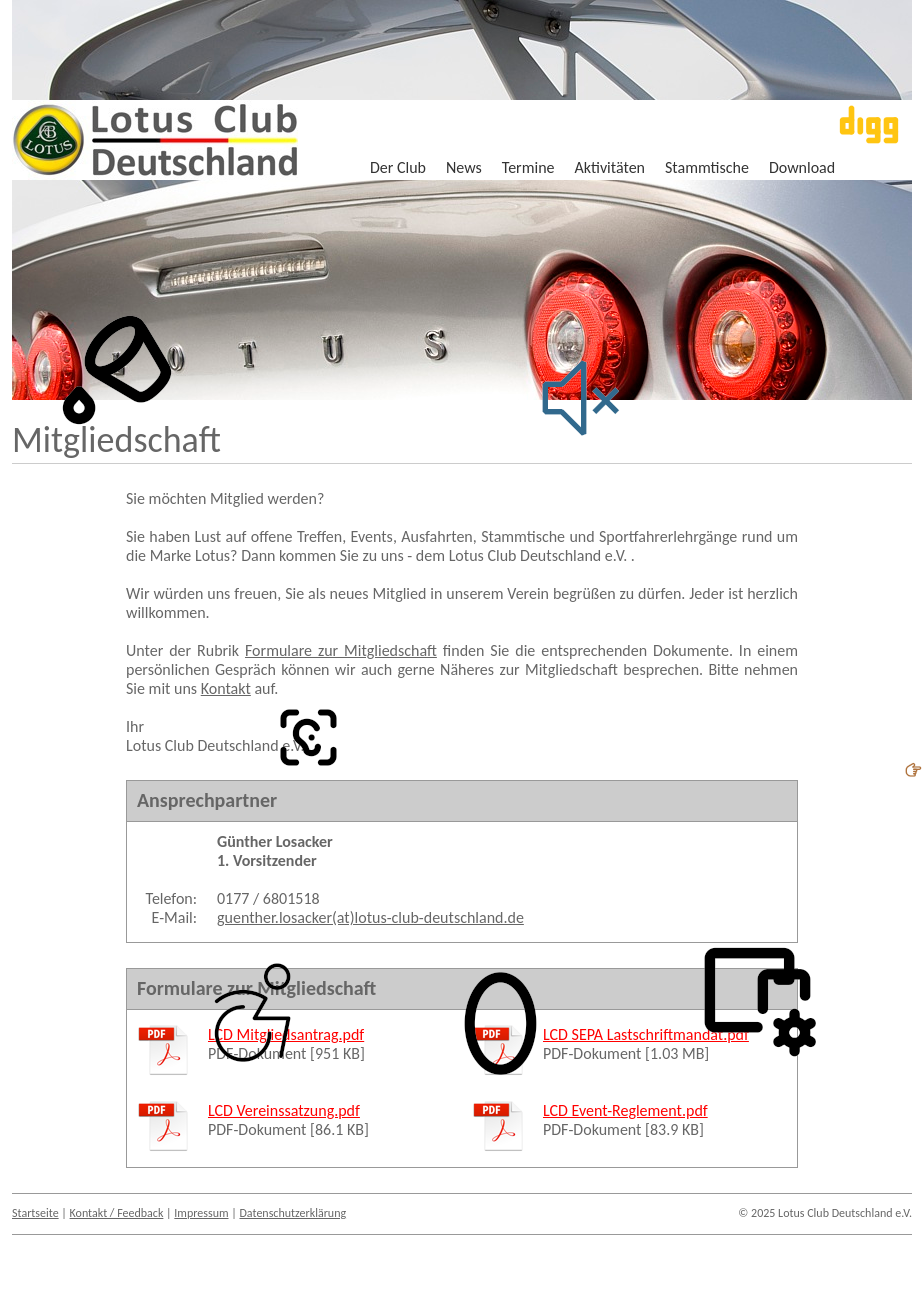  What do you see at coordinates (254, 1014) in the screenshot?
I see `indicates wheelchair accessible route or facility` at bounding box center [254, 1014].